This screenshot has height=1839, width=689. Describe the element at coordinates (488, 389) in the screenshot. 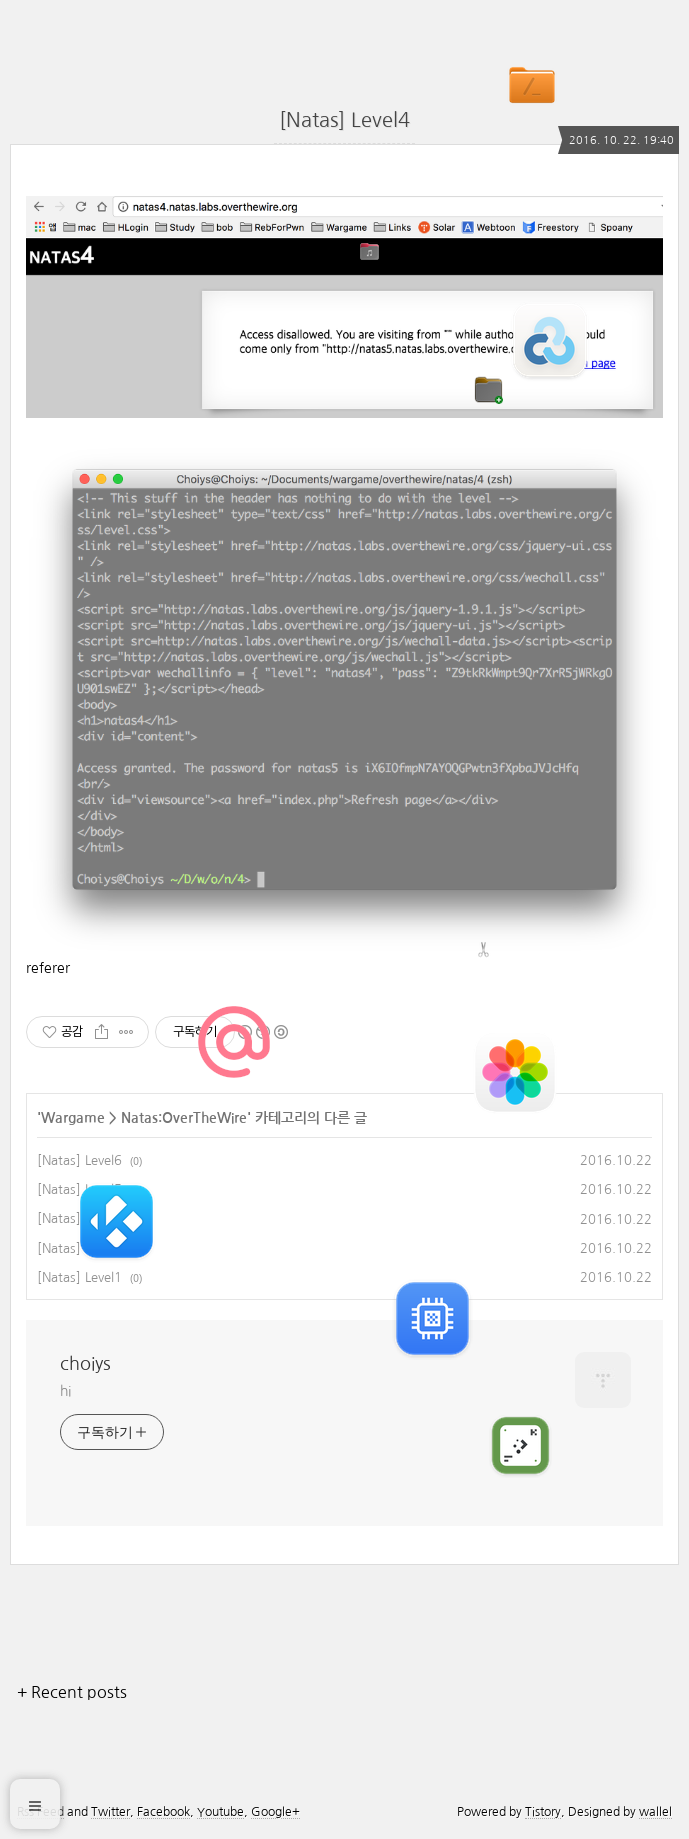

I see `create a new folder` at that location.